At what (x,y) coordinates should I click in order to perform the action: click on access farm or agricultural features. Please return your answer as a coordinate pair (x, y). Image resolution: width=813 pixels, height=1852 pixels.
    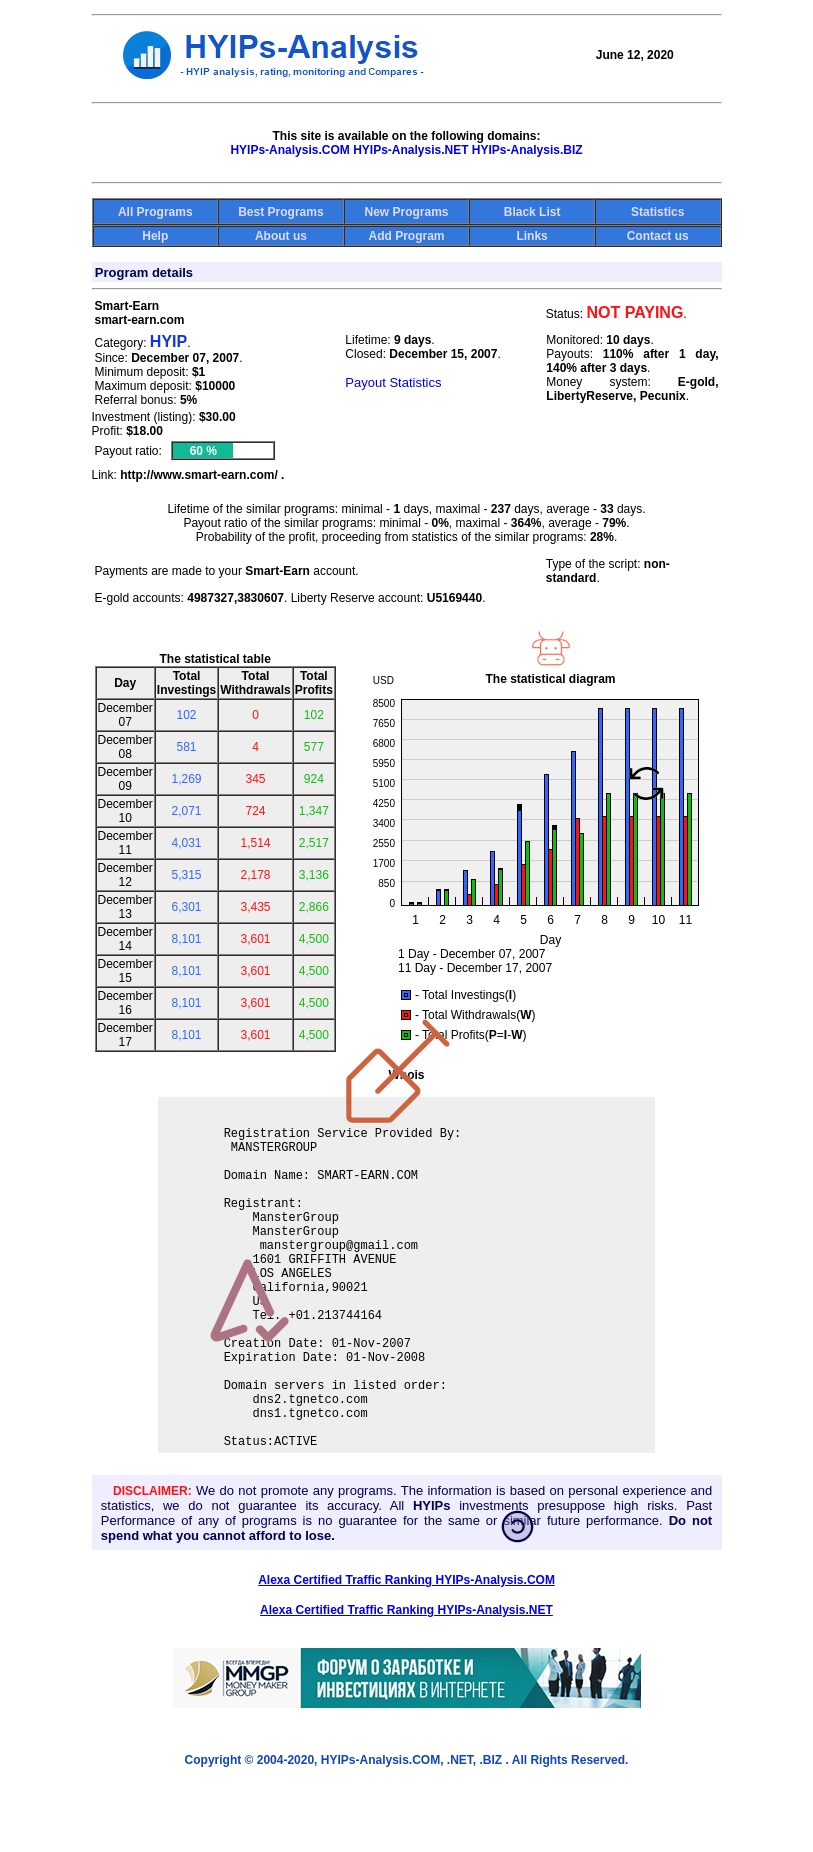
    Looking at the image, I should click on (551, 649).